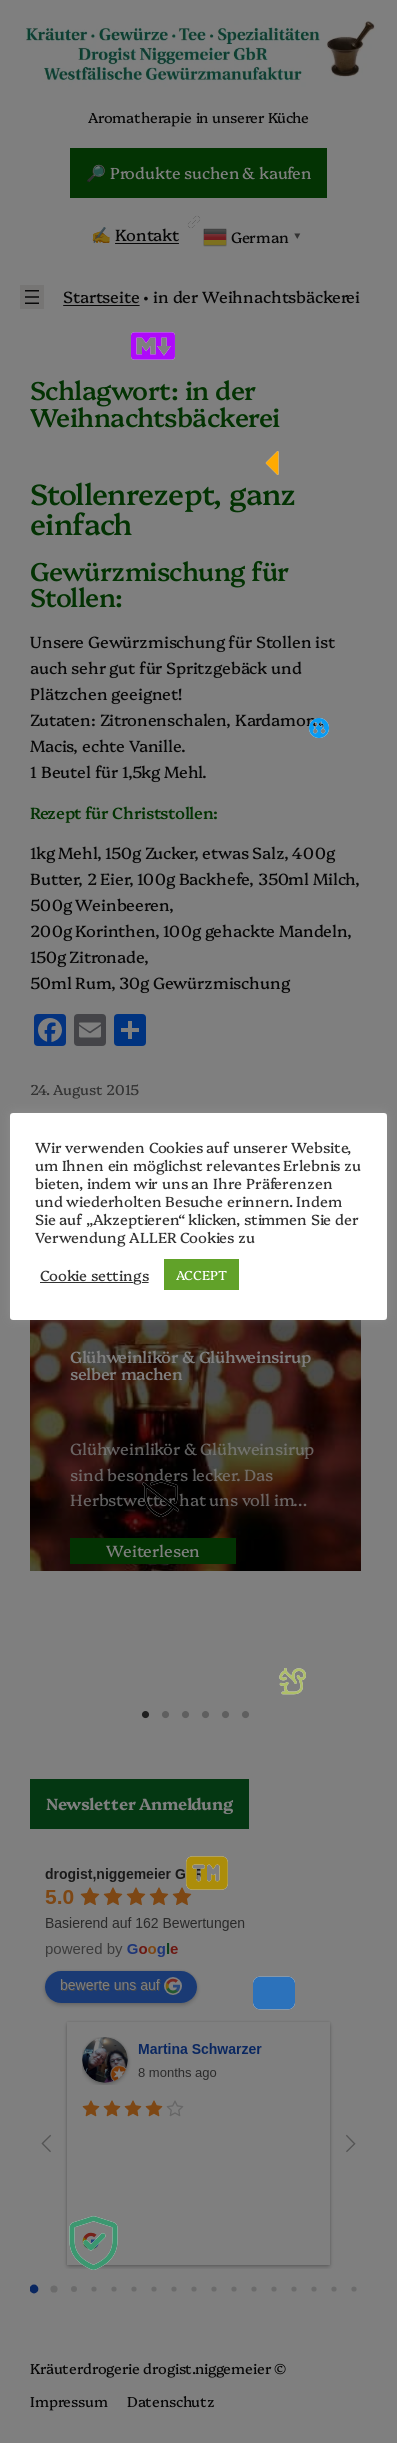 The width and height of the screenshot is (397, 2443). What do you see at coordinates (93, 2243) in the screenshot?
I see `indicates verified security or protection status` at bounding box center [93, 2243].